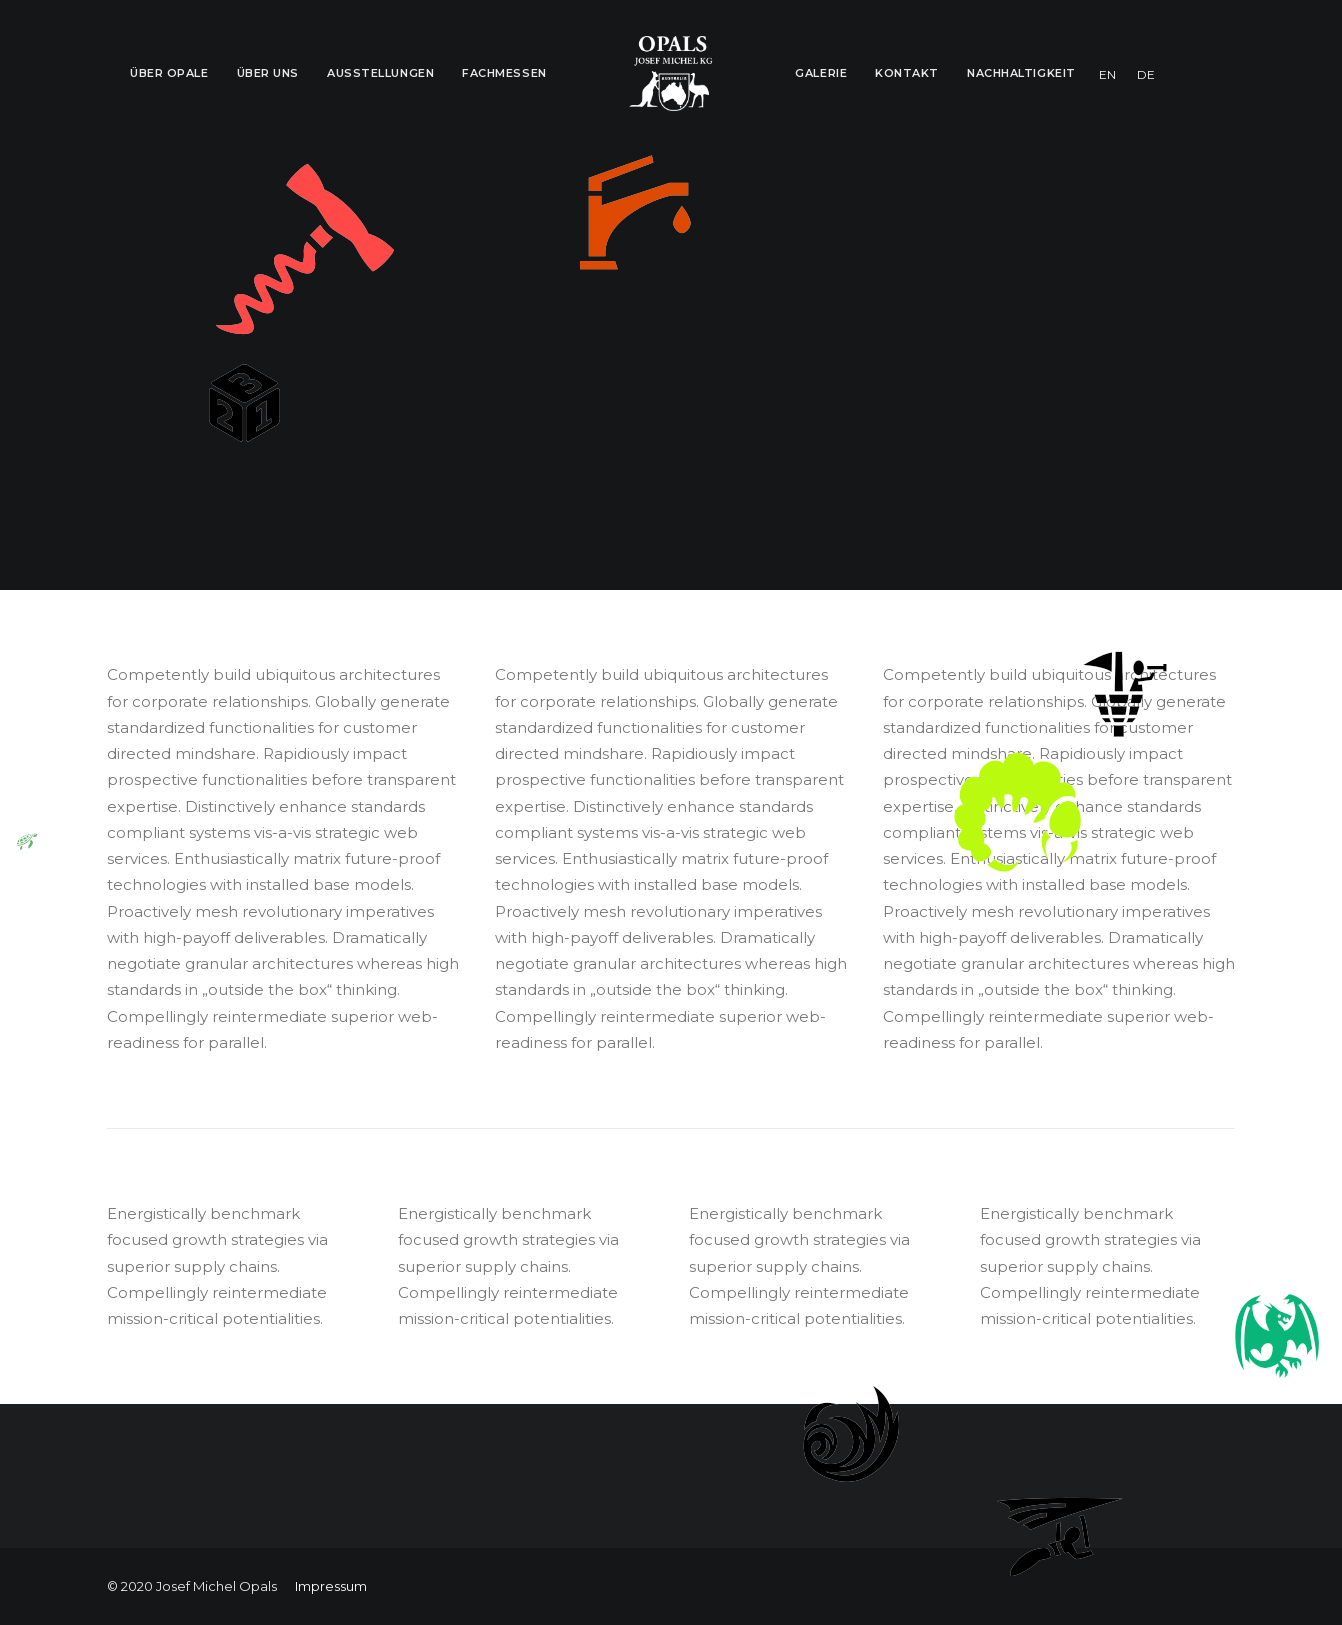  What do you see at coordinates (244, 403) in the screenshot?
I see `roll dice or randomize selection` at bounding box center [244, 403].